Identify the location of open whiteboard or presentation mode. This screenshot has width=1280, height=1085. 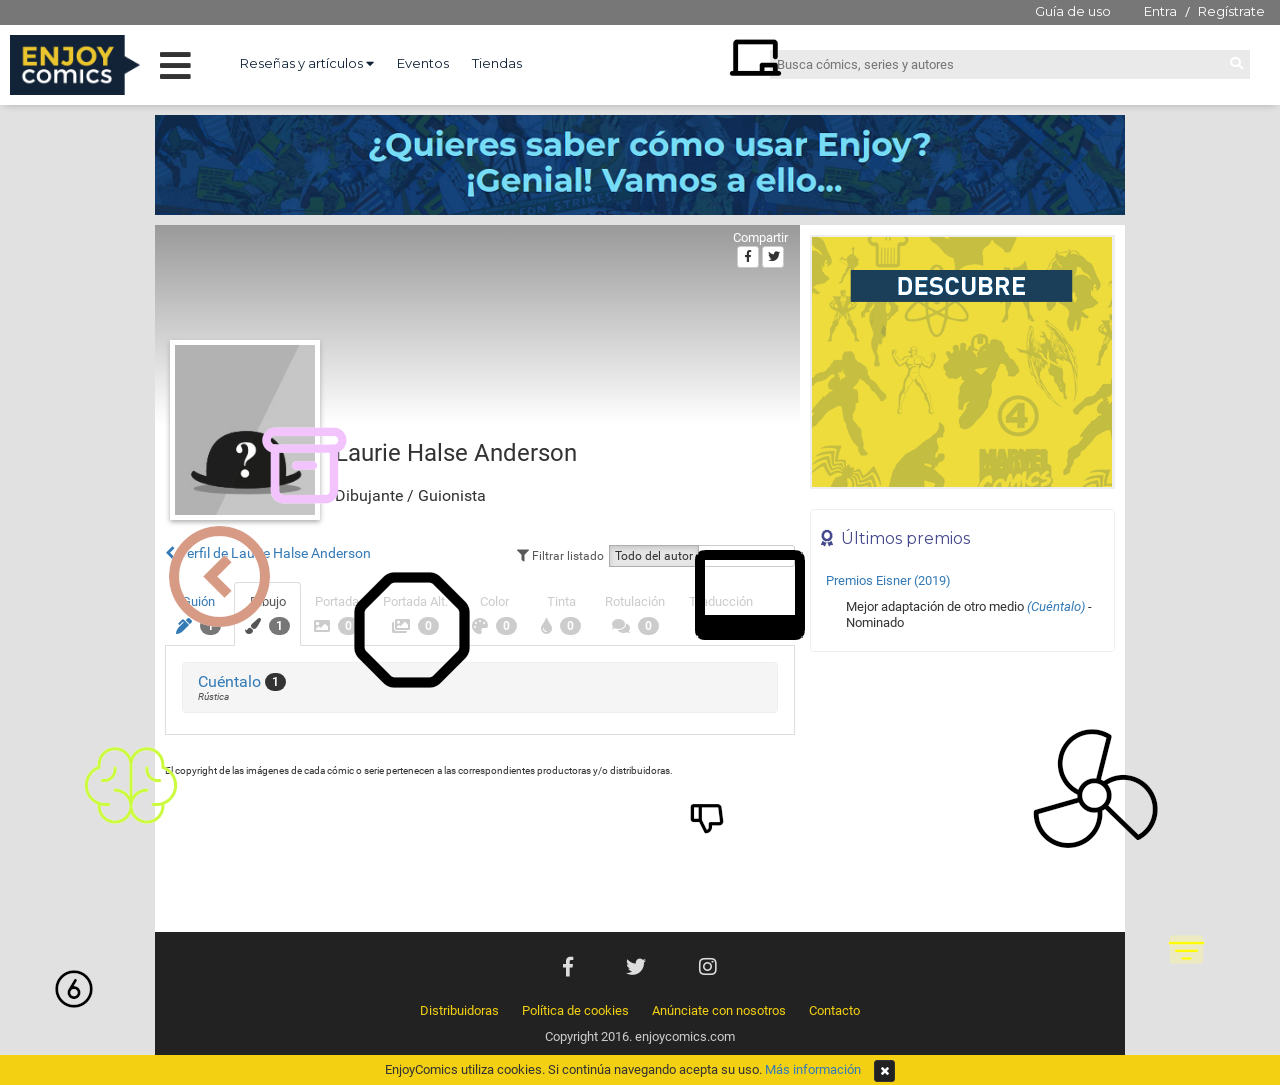
(755, 58).